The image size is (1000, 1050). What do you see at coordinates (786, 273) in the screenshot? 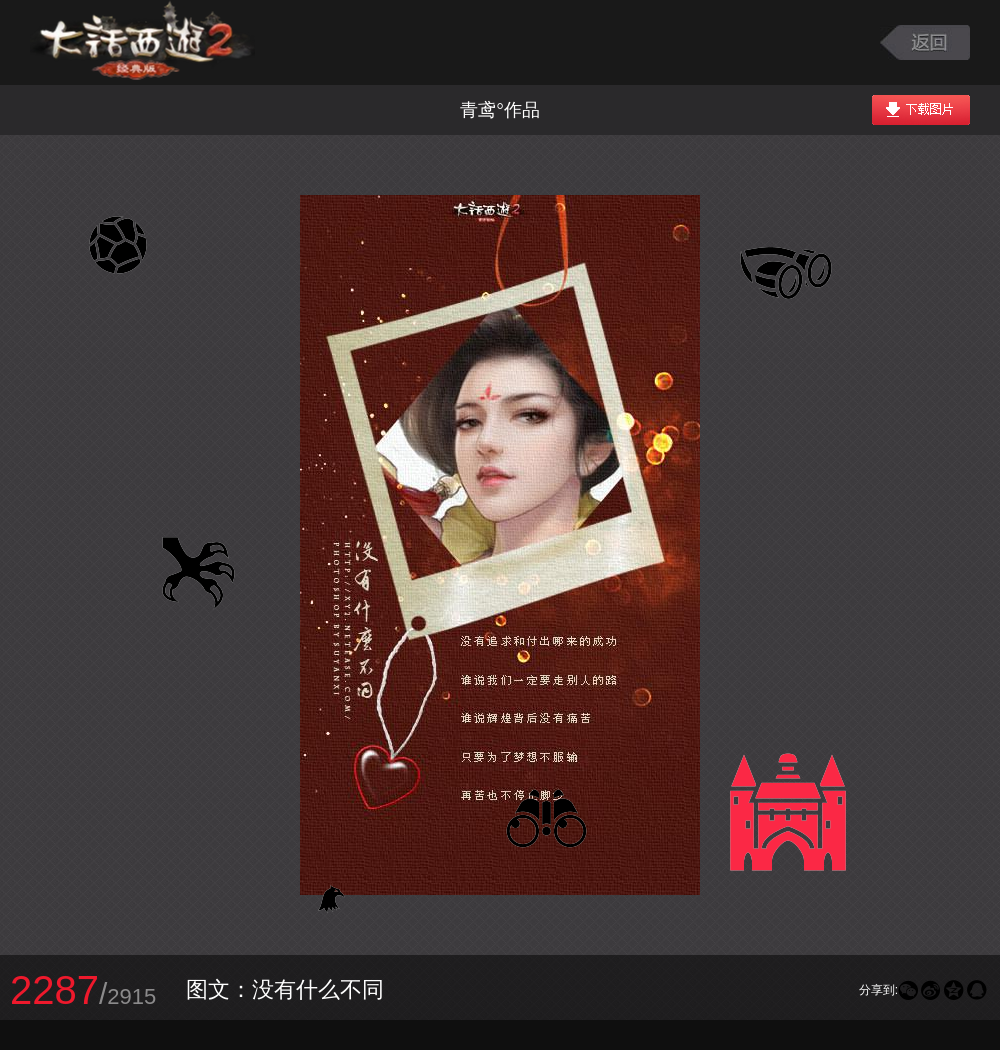
I see `select steampunk goggles accessory for your avatar` at bounding box center [786, 273].